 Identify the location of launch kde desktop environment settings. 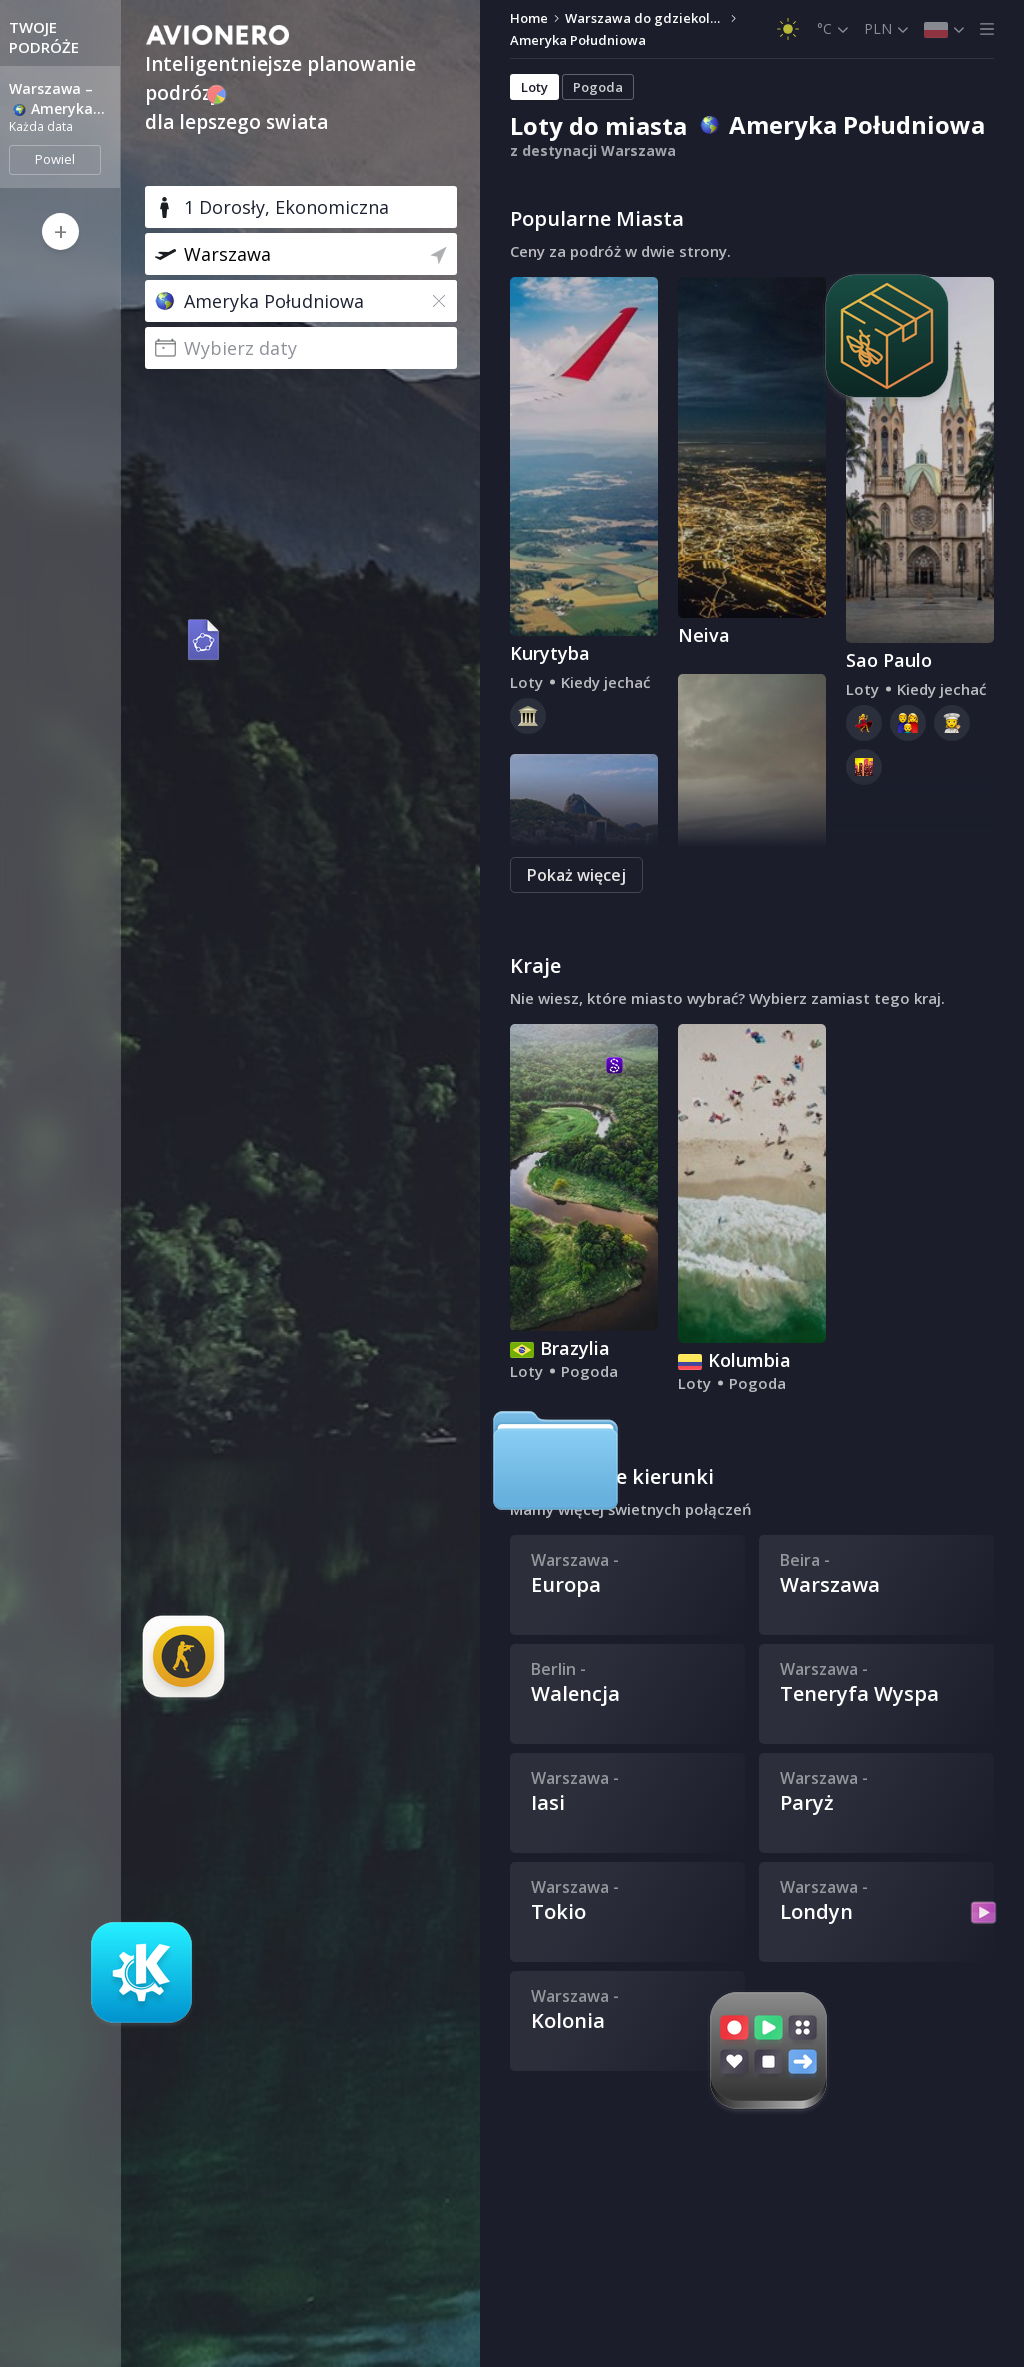
(141, 1972).